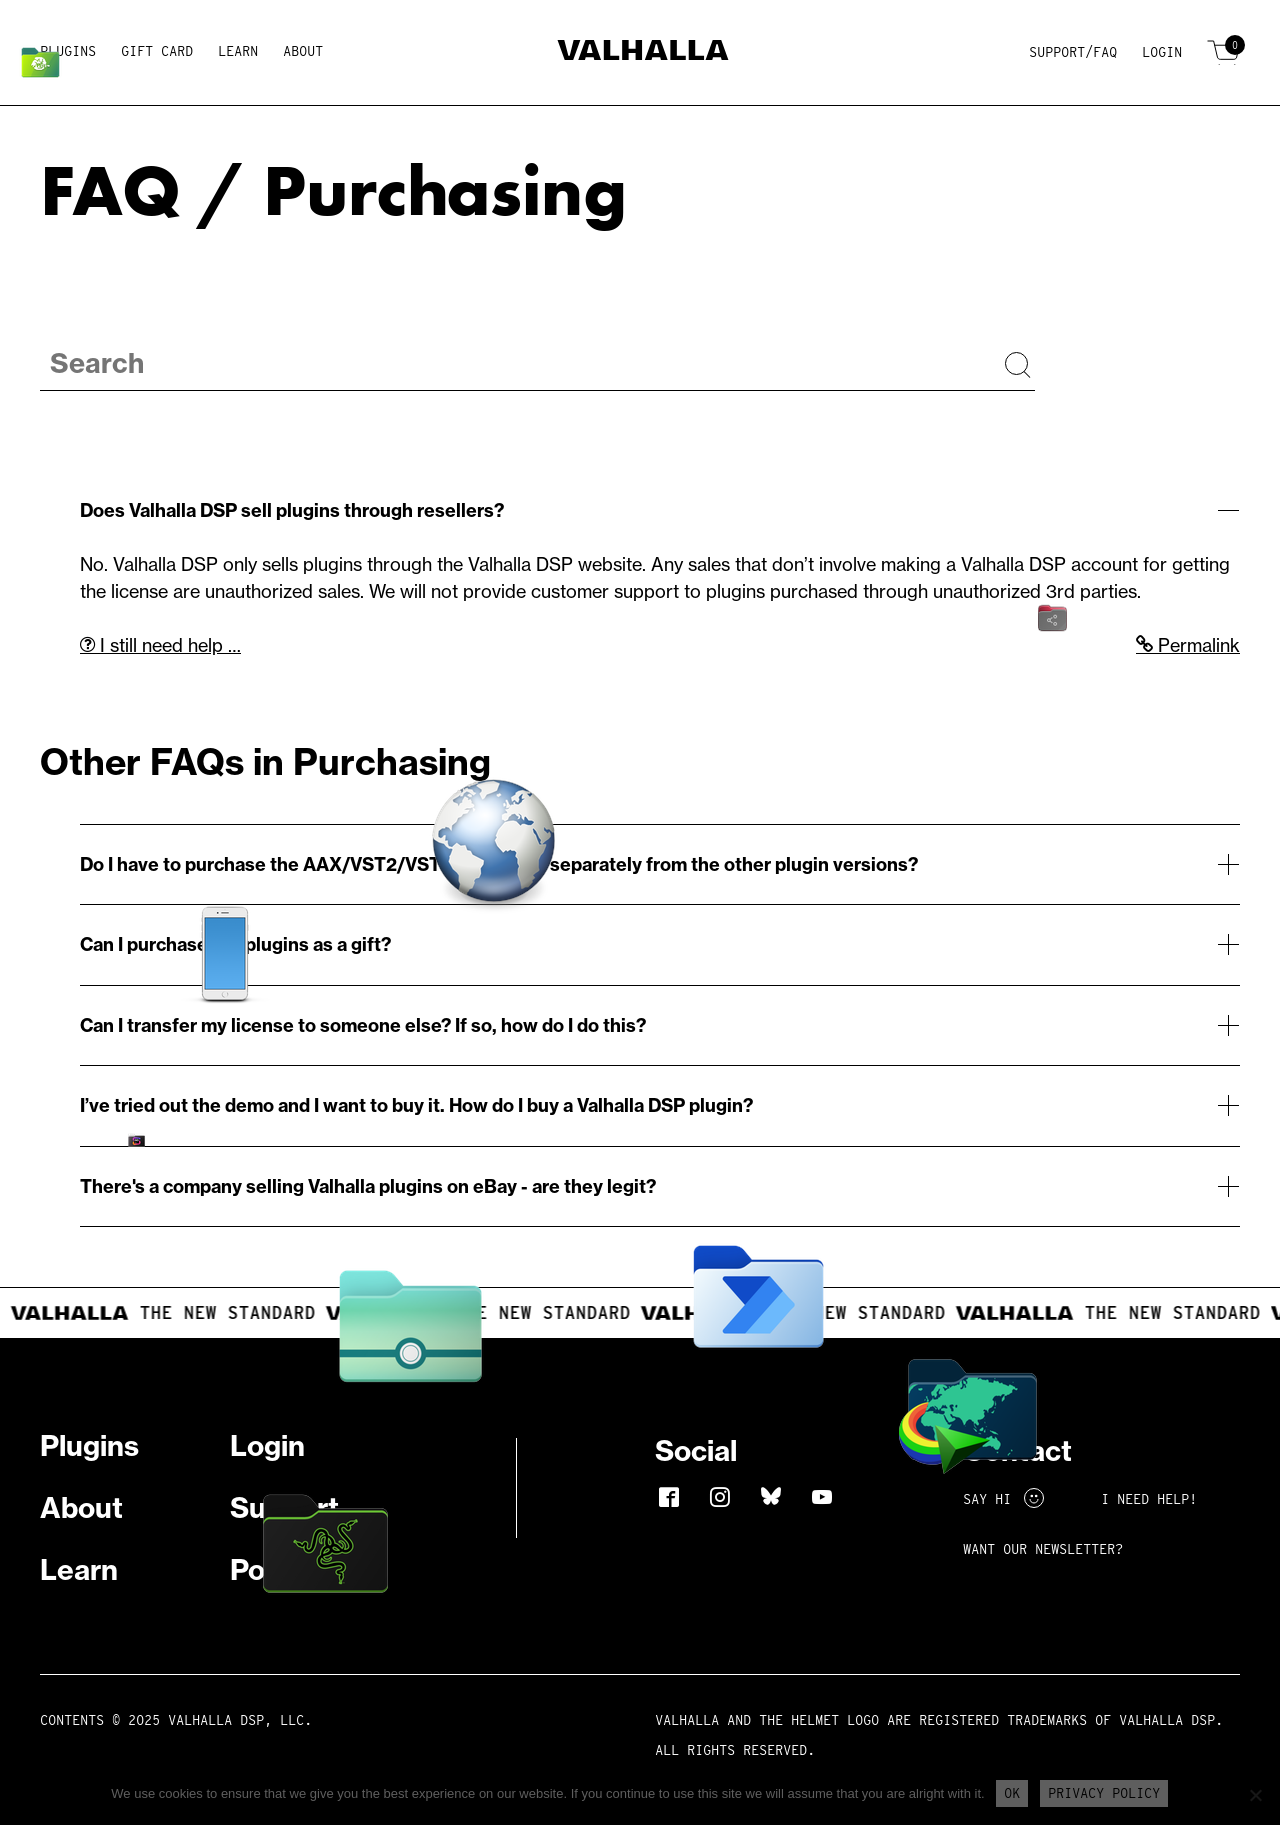 This screenshot has height=1825, width=1280. Describe the element at coordinates (136, 1140) in the screenshot. I see `folder containing JetBrains Qodana project files` at that location.